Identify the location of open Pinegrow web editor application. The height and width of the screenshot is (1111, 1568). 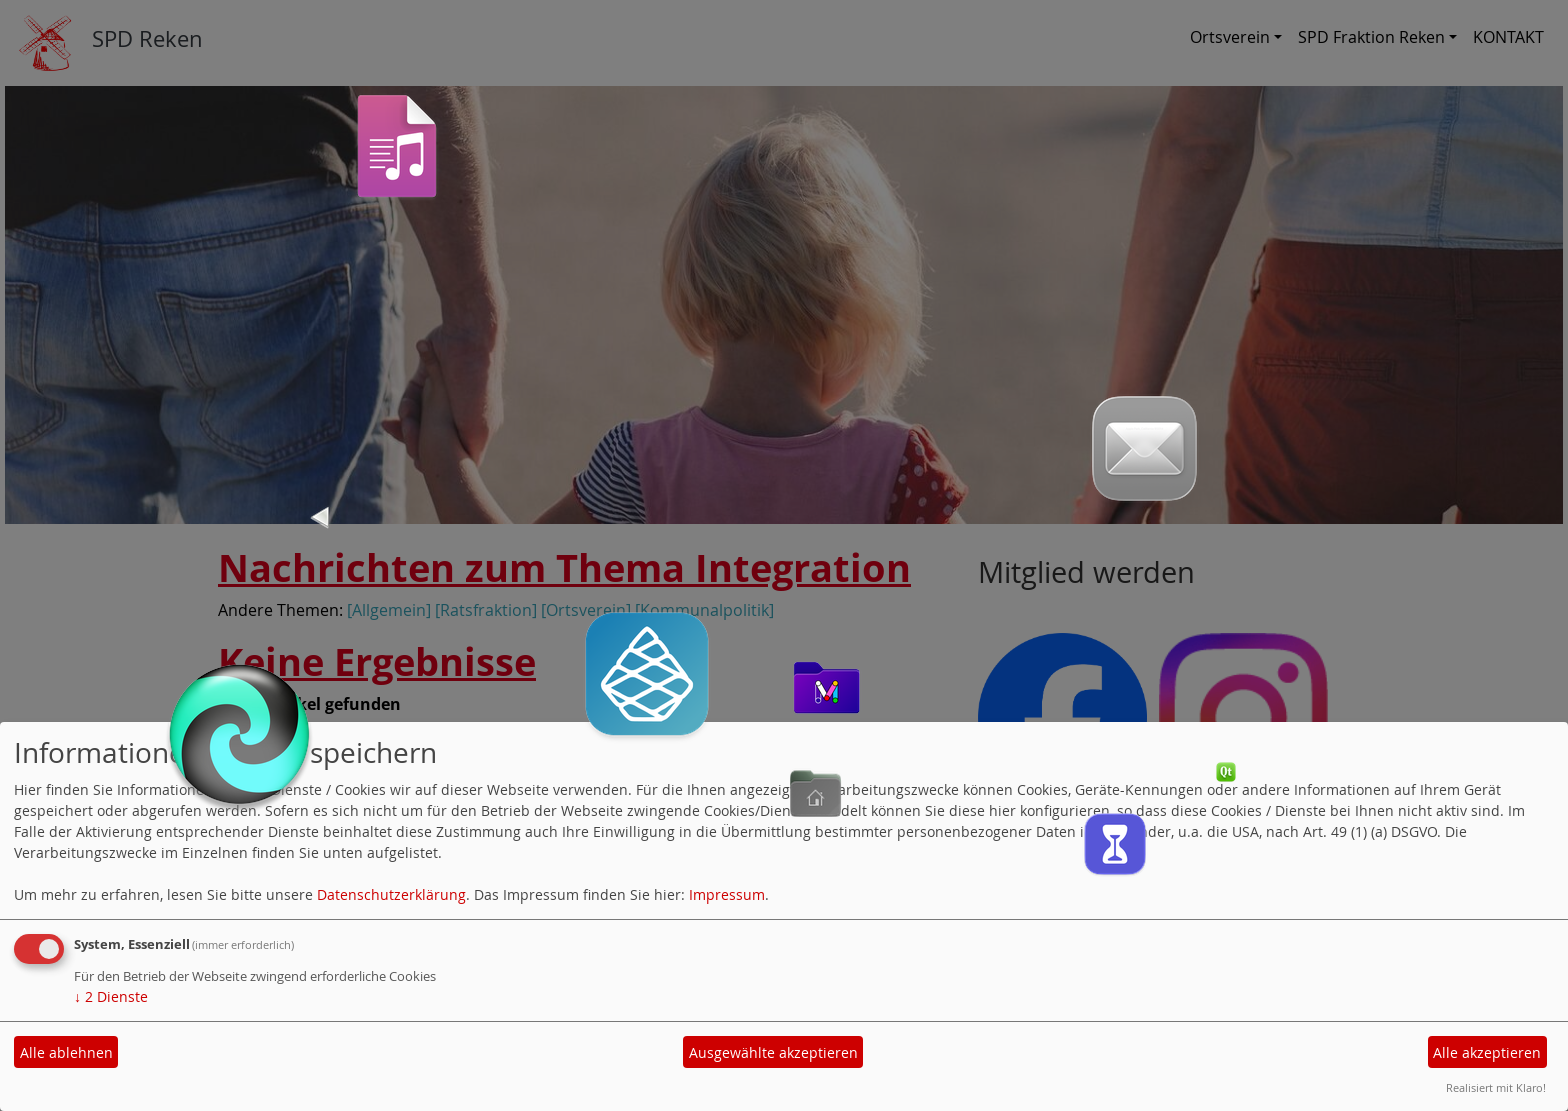
(647, 674).